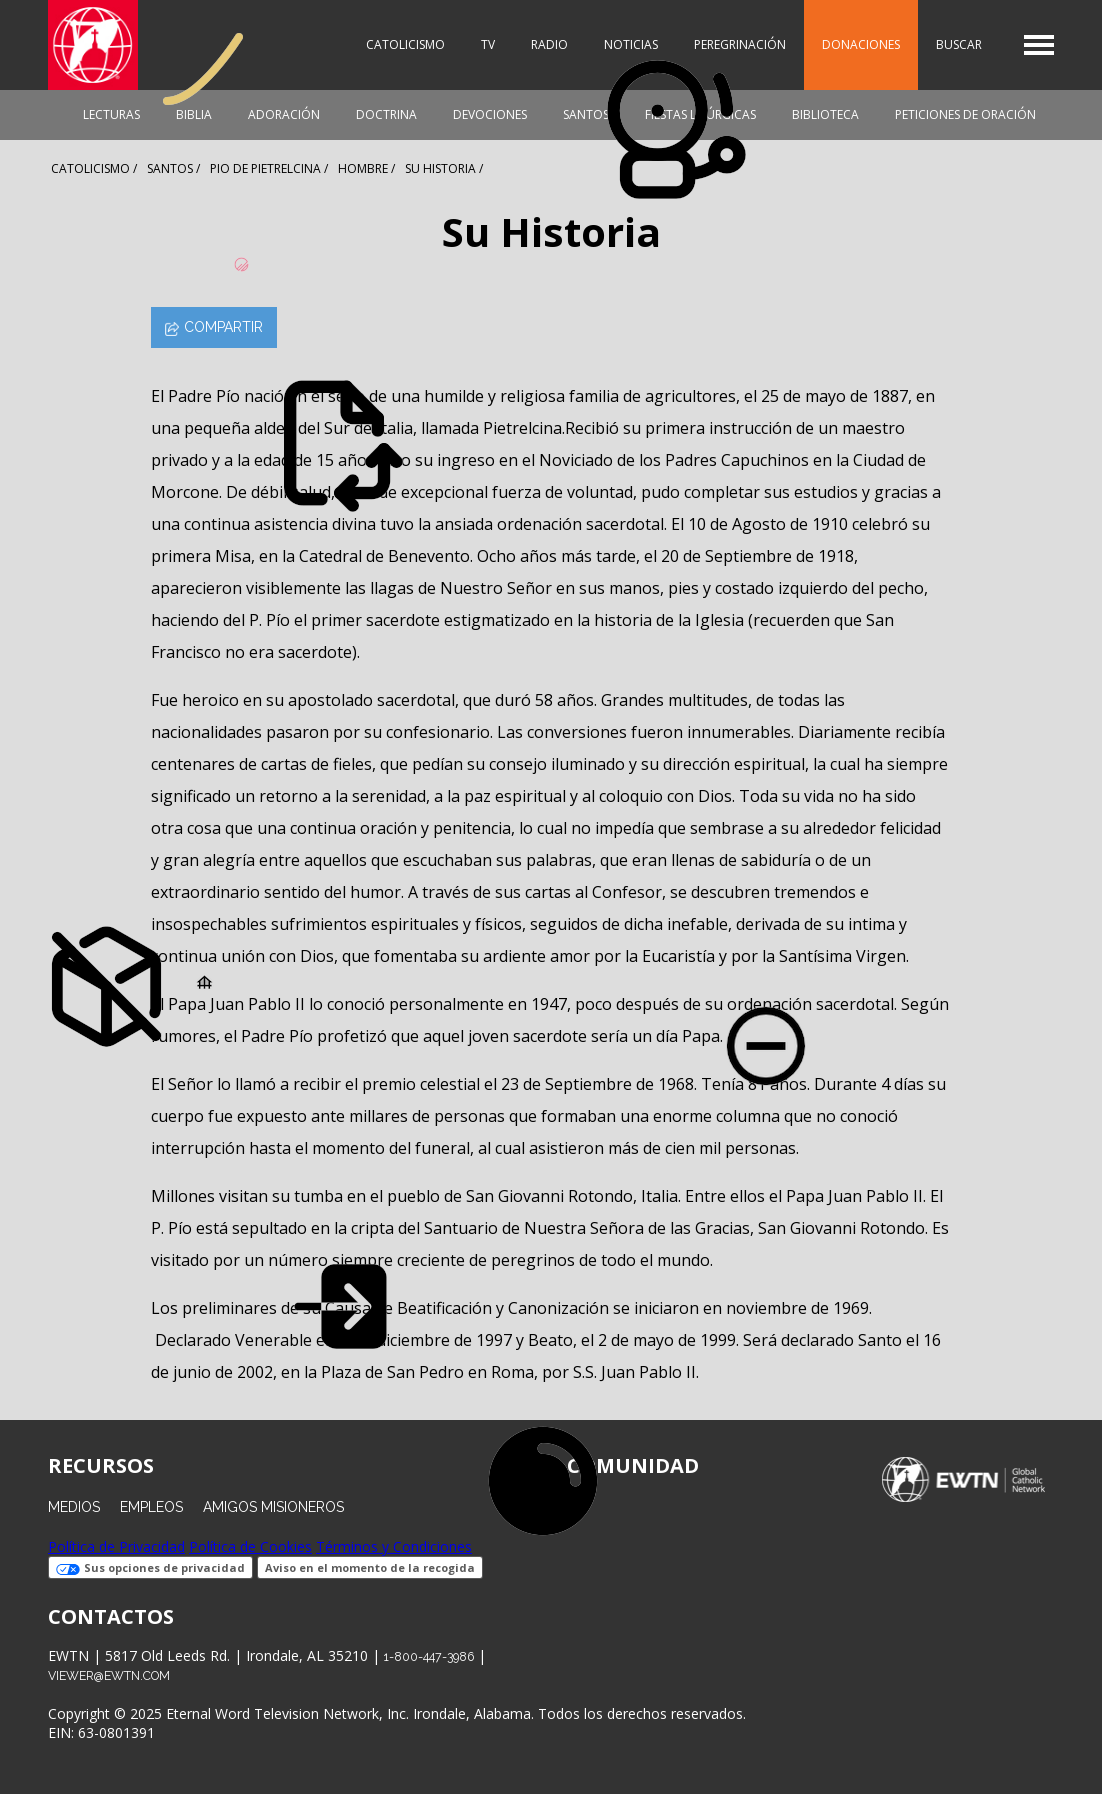 This screenshot has height=1794, width=1102. What do you see at coordinates (340, 1306) in the screenshot?
I see `log in to your account` at bounding box center [340, 1306].